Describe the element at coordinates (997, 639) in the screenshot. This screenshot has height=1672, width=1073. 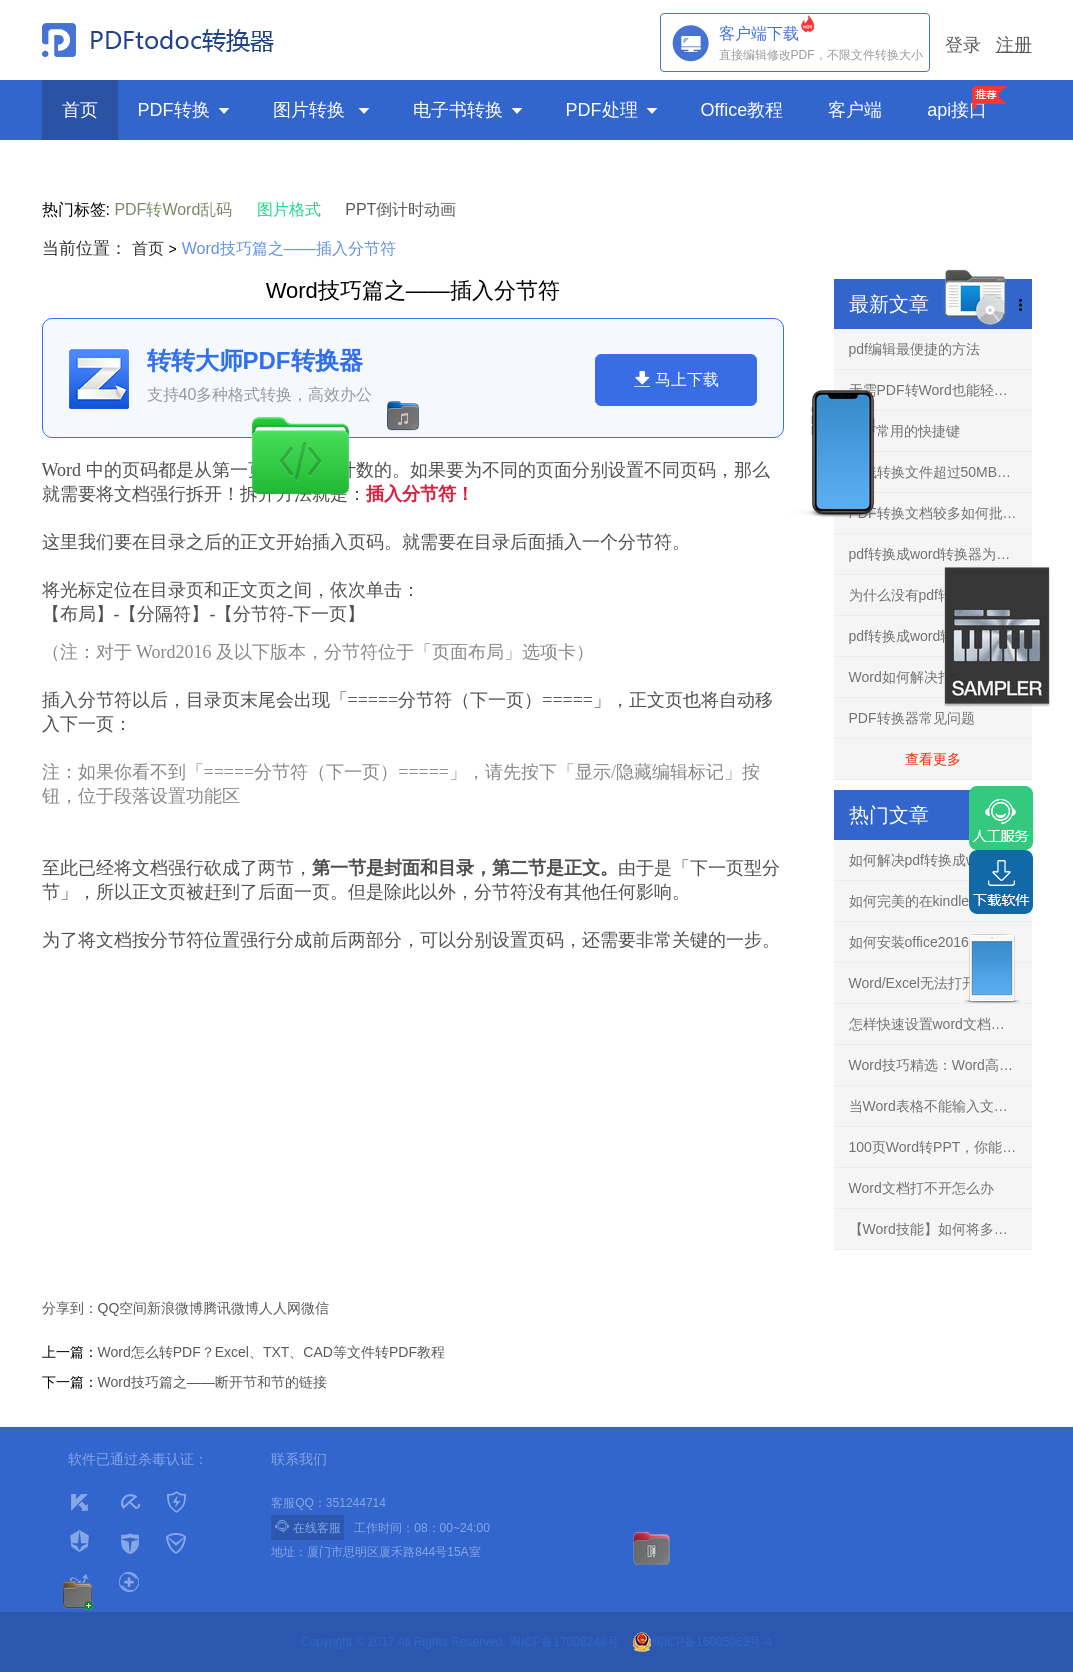
I see `open the EXS24 sampler instrument in GarageBand` at that location.